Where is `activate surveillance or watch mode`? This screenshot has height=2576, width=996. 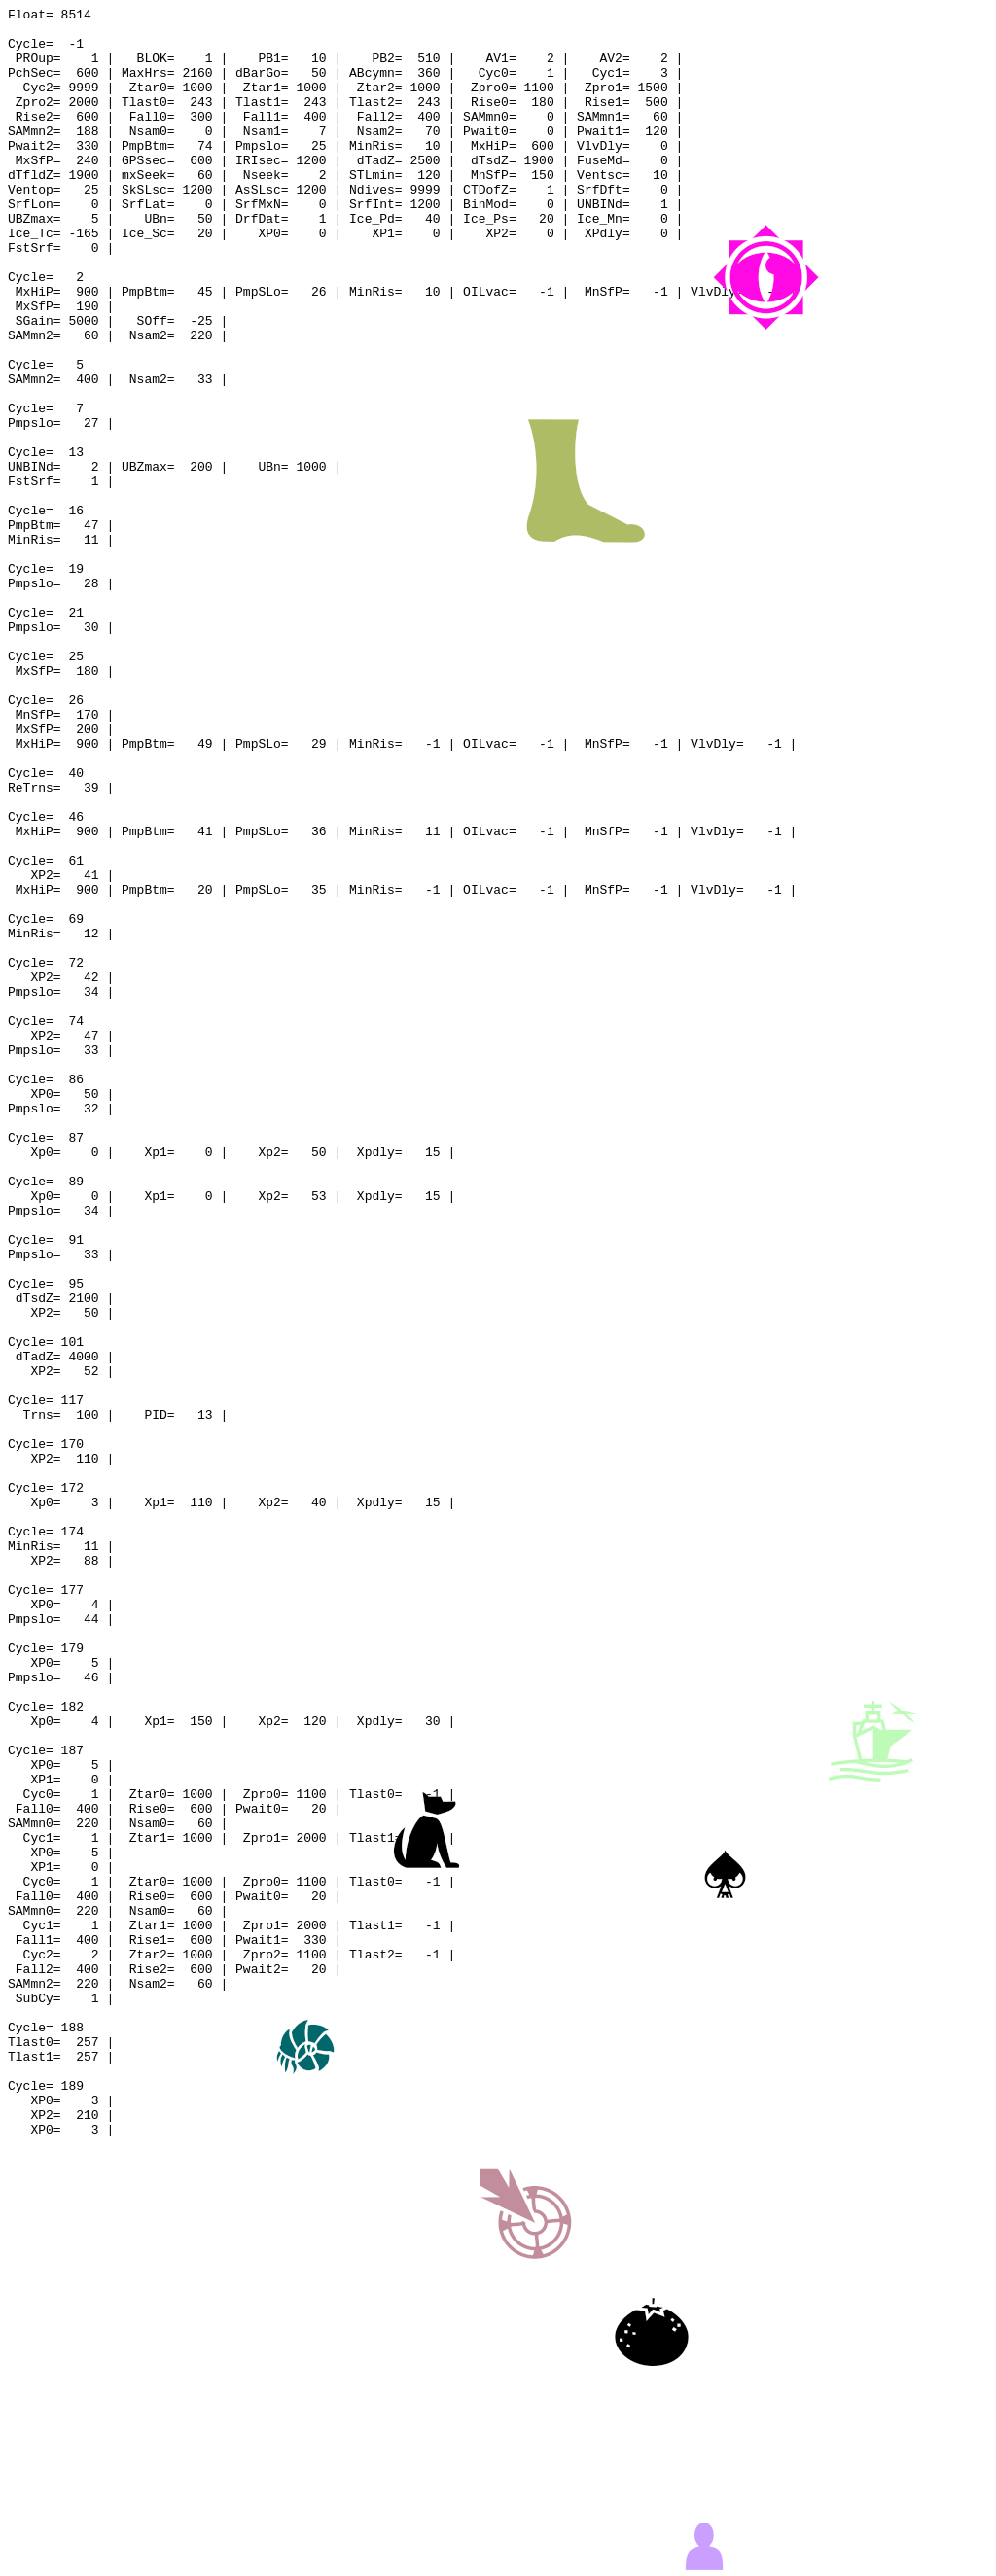
activate surveillance or watch mode is located at coordinates (765, 276).